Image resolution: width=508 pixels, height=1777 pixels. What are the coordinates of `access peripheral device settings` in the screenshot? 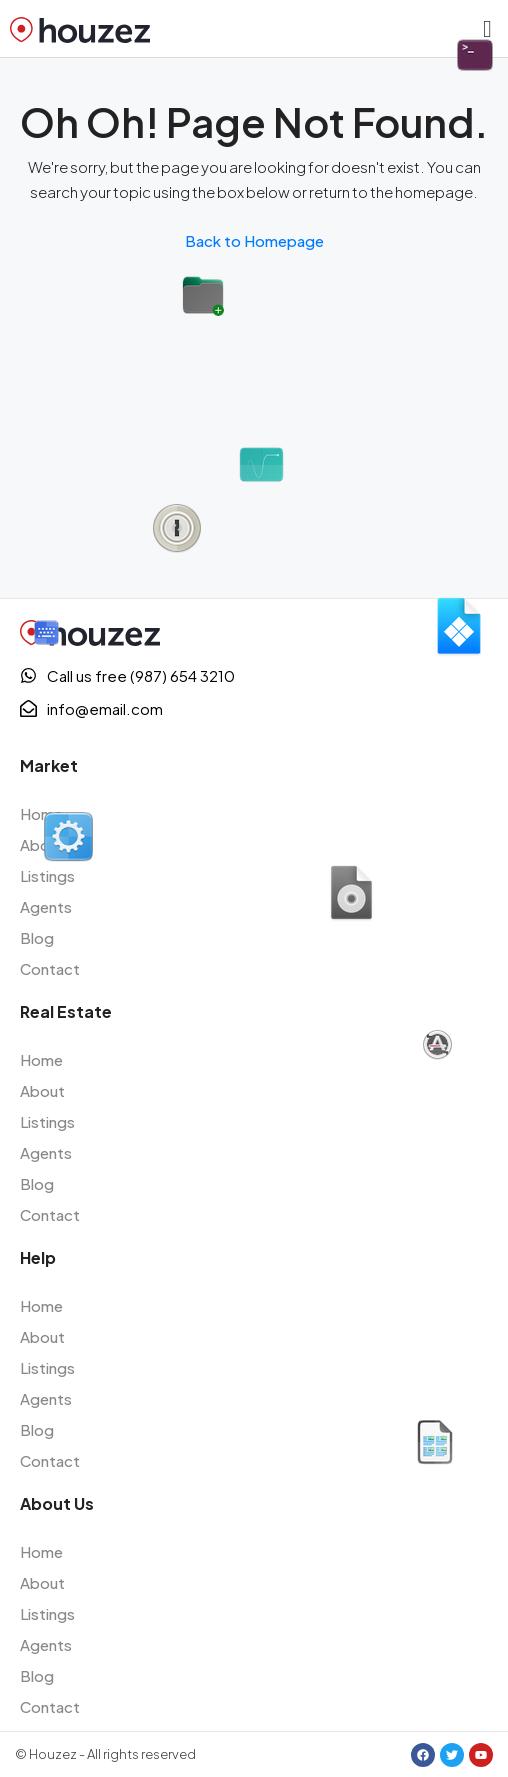 It's located at (46, 632).